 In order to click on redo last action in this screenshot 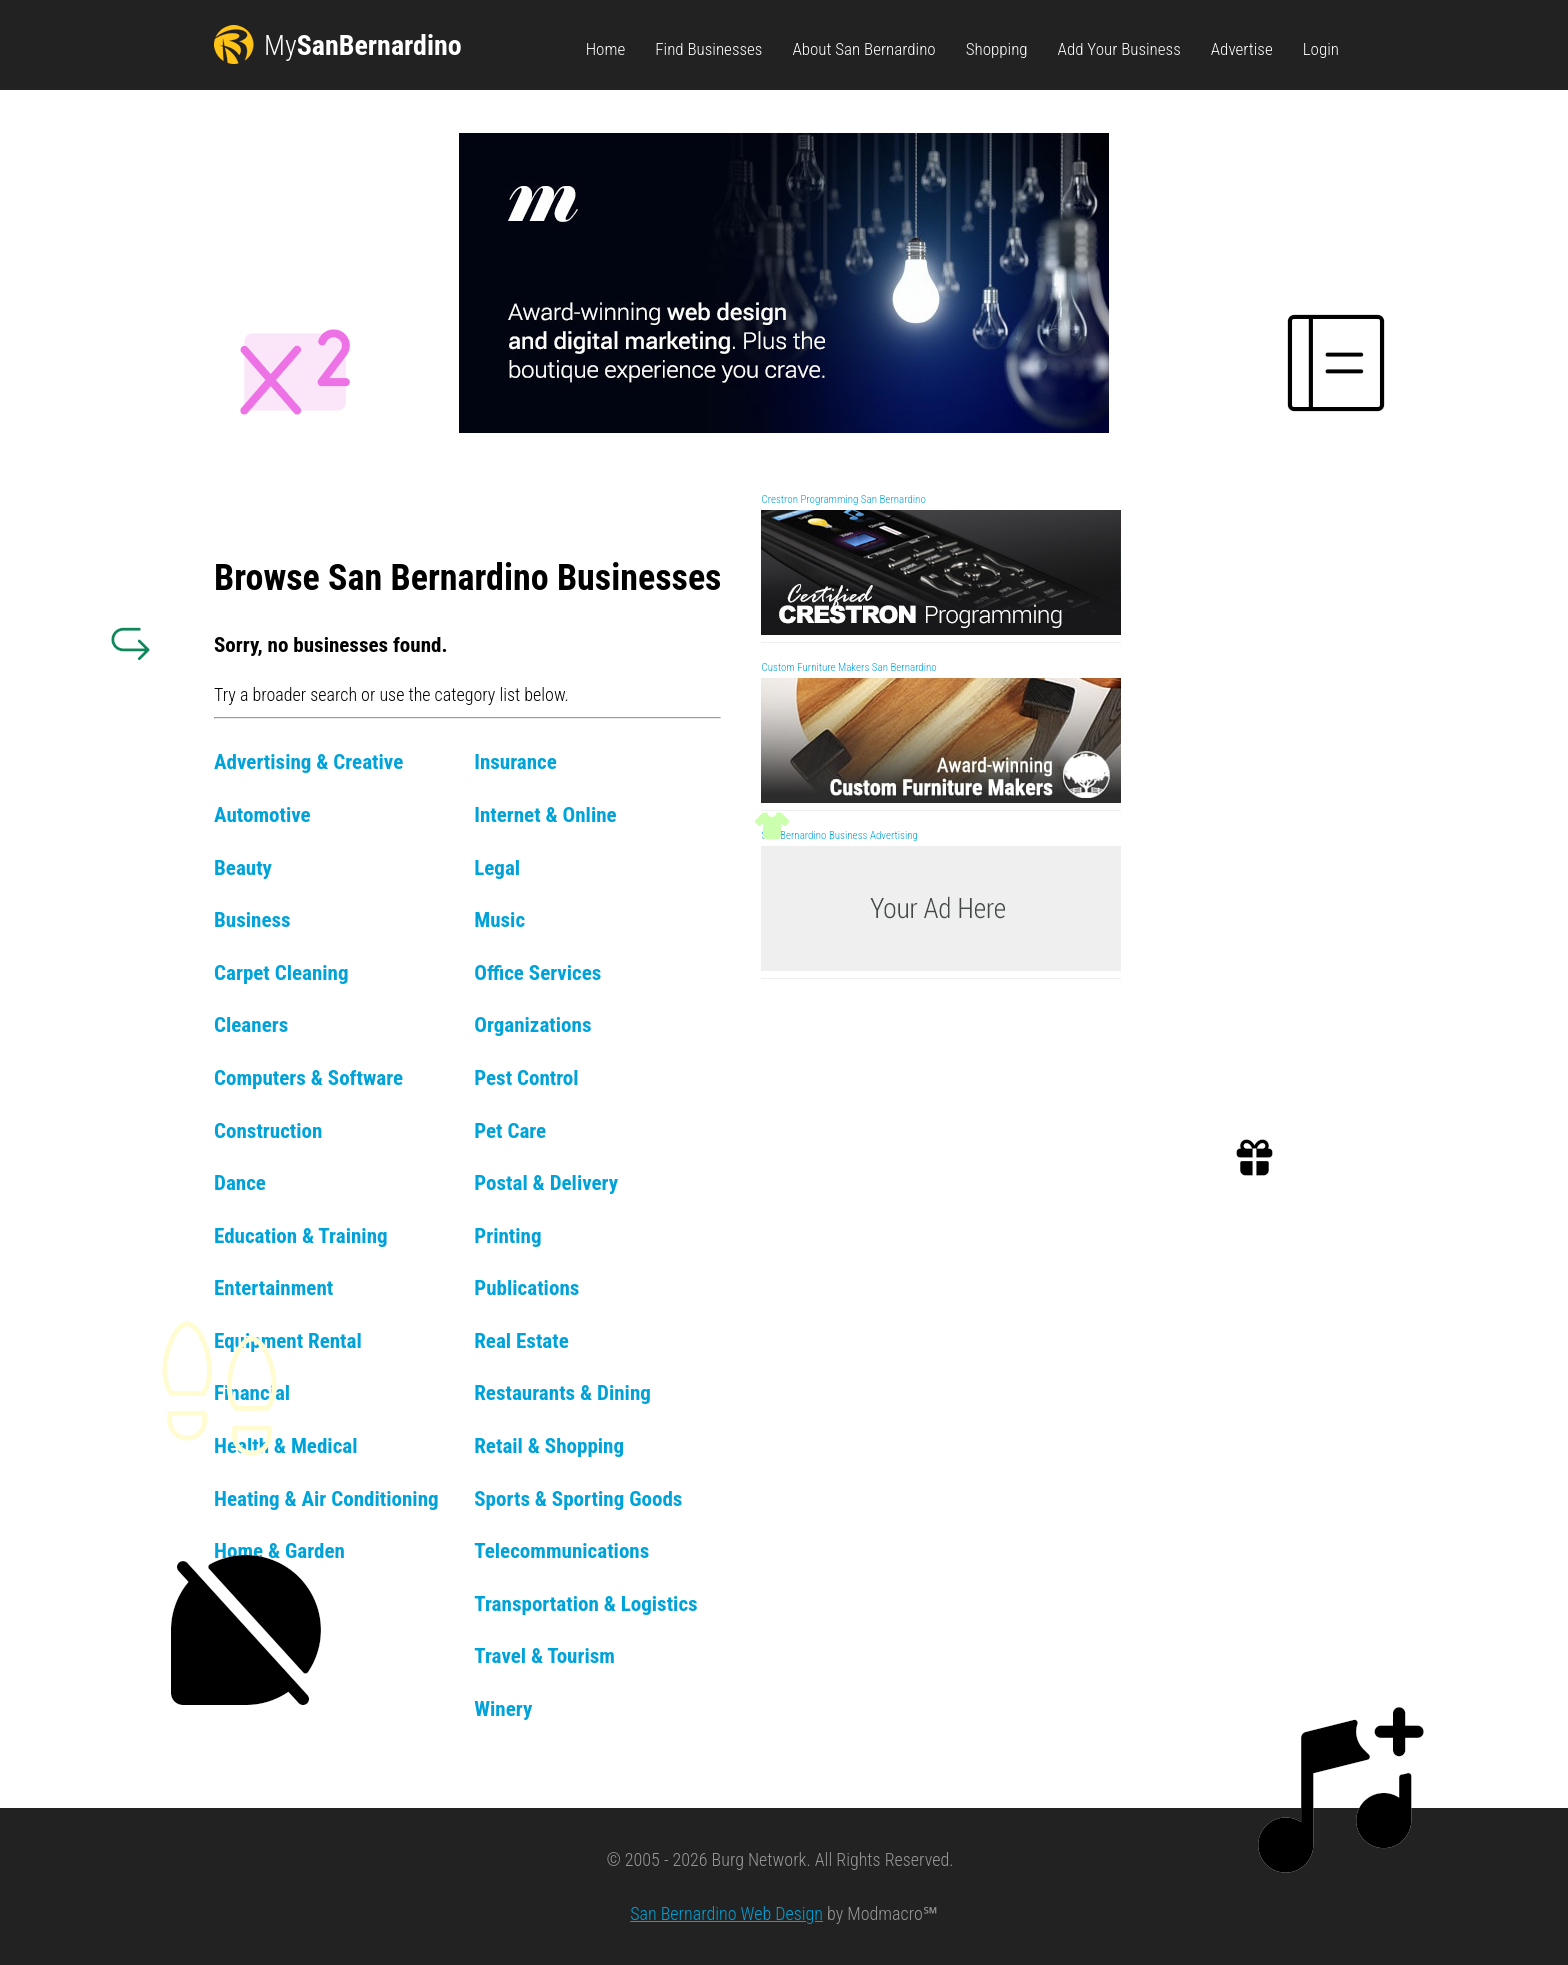, I will do `click(130, 642)`.